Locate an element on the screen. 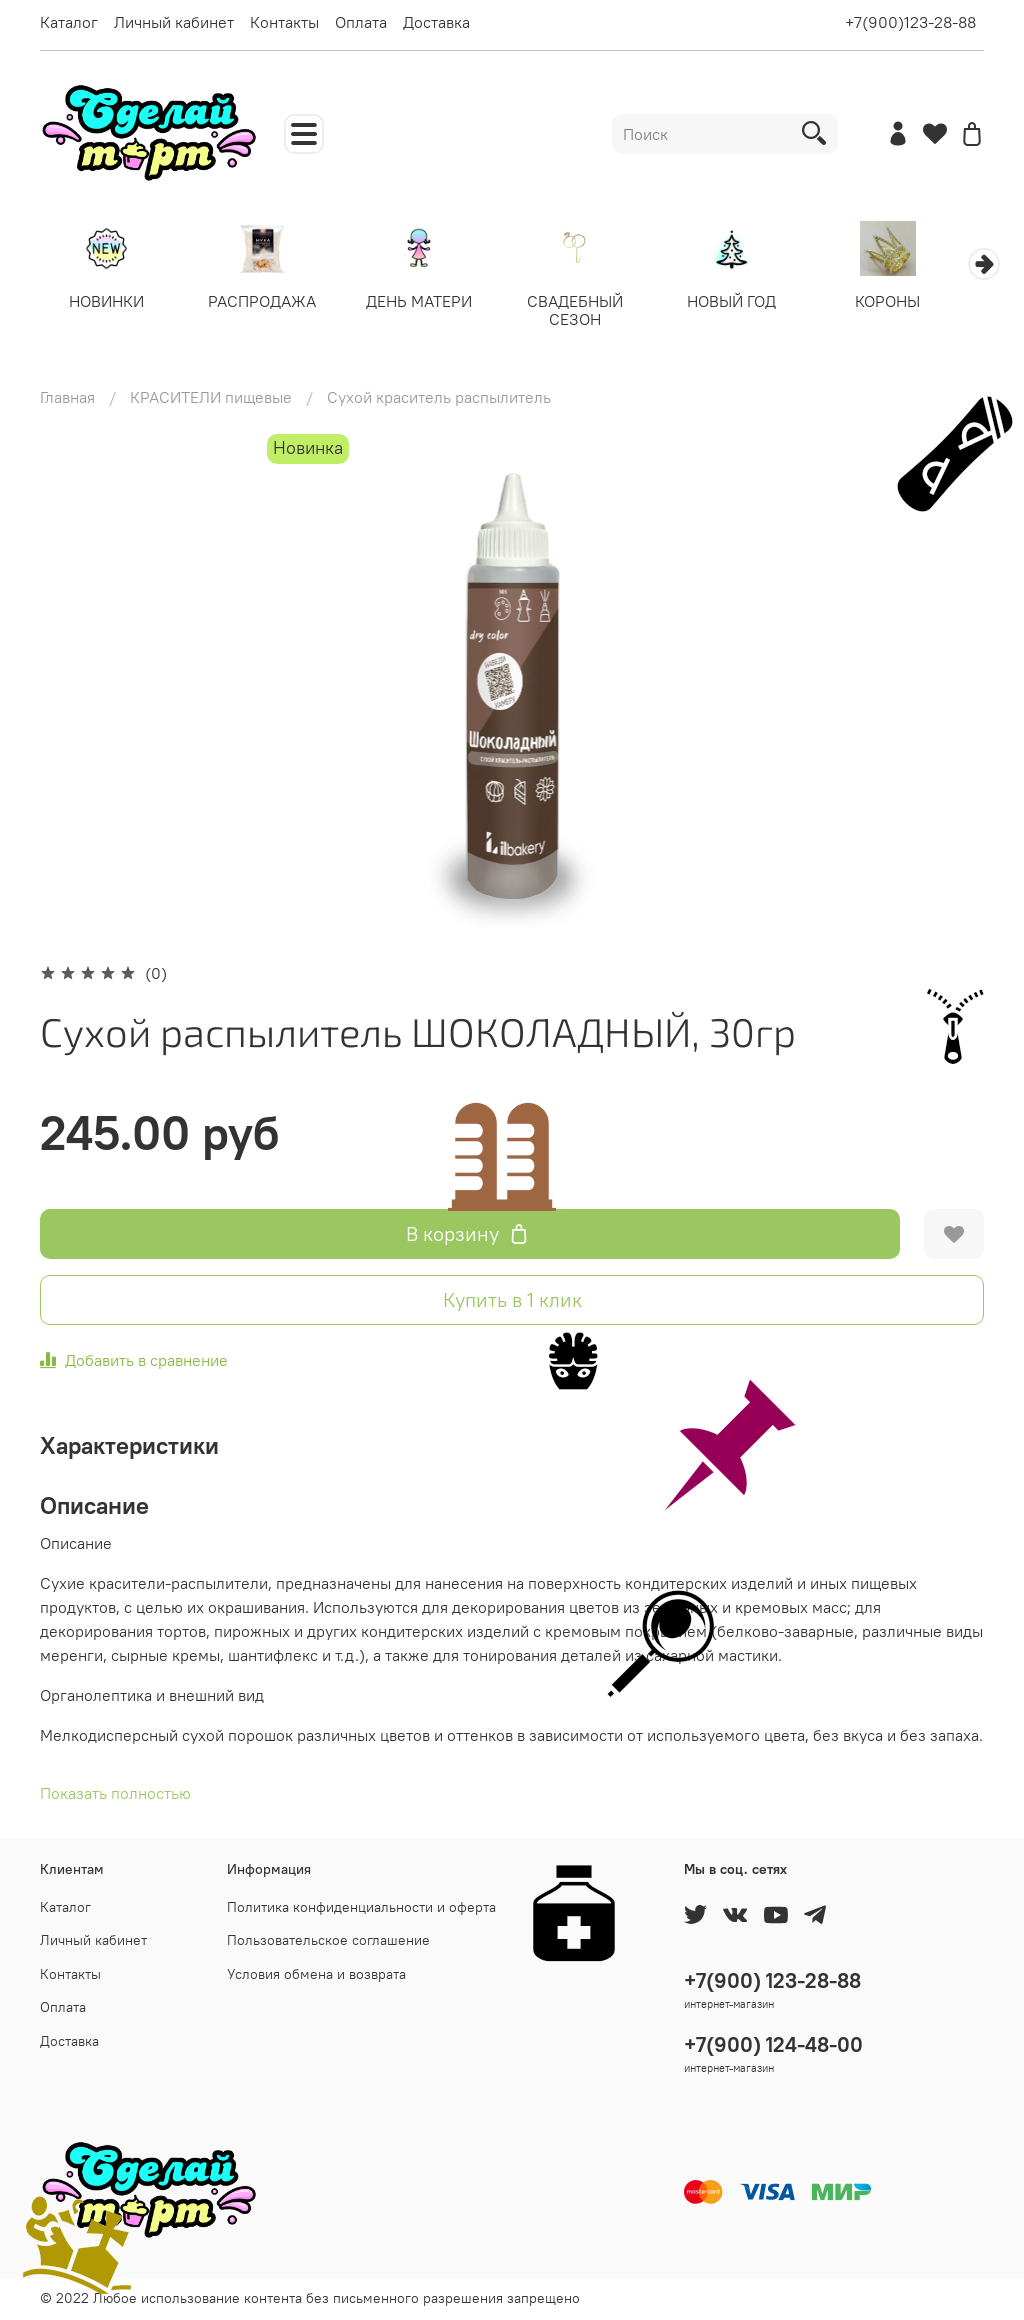 This screenshot has height=2320, width=1024. access health or healing items is located at coordinates (574, 1913).